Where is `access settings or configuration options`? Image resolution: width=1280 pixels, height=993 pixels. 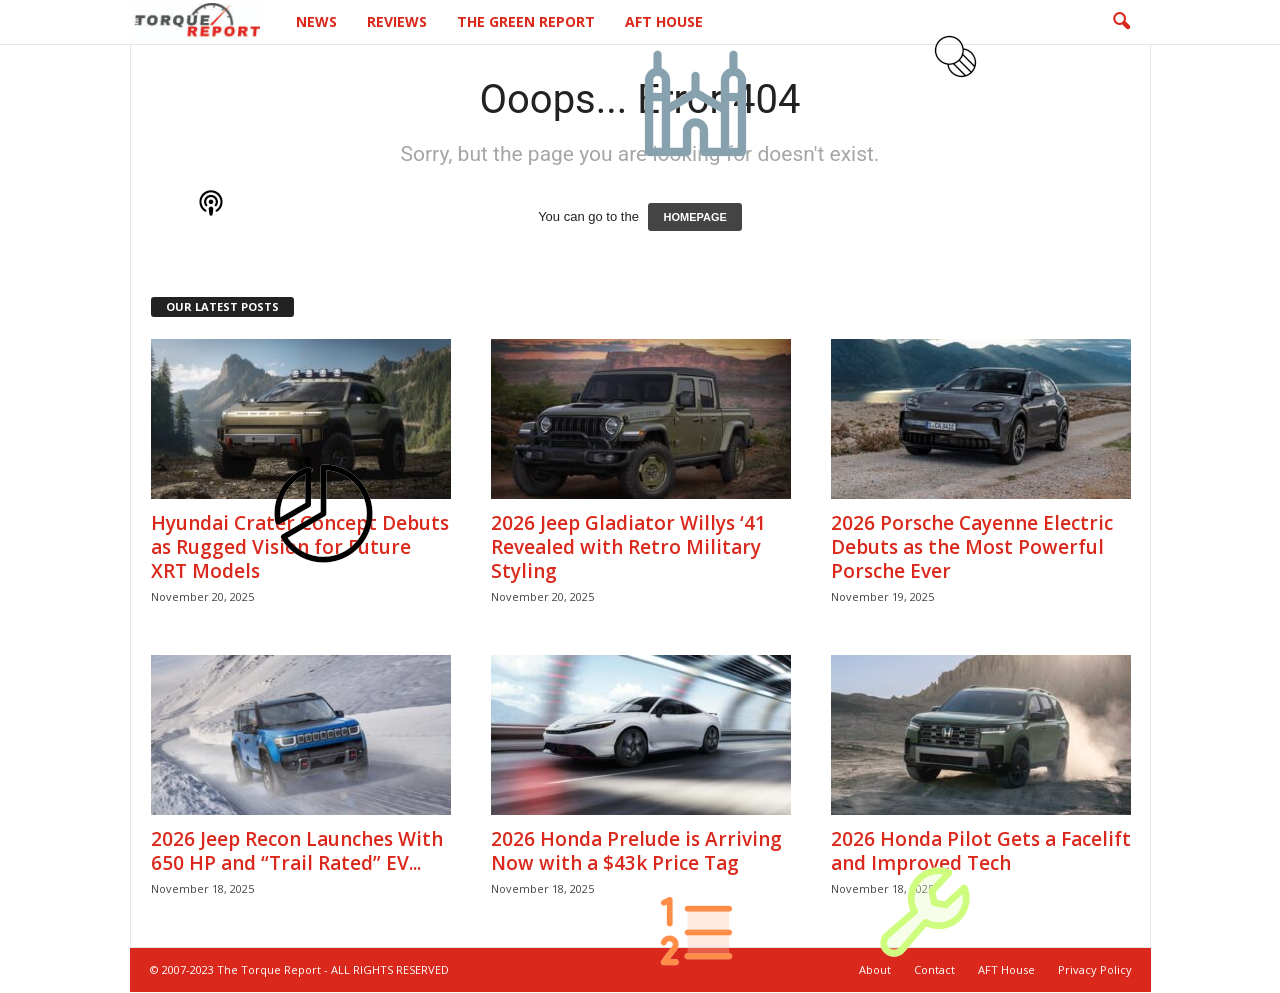
access settings or configuration options is located at coordinates (925, 912).